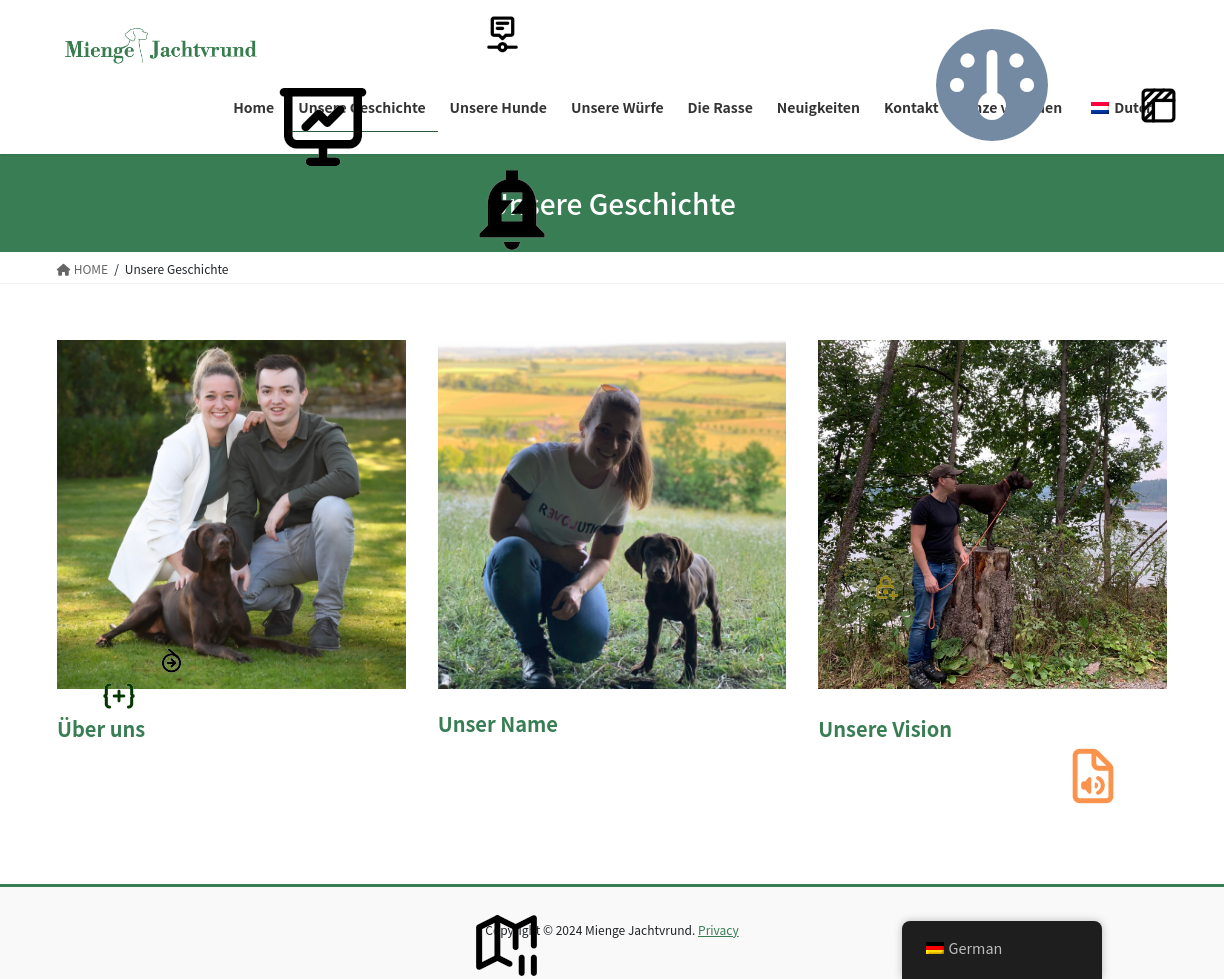 This screenshot has width=1224, height=979. I want to click on view dashboard or control panel, so click(992, 85).